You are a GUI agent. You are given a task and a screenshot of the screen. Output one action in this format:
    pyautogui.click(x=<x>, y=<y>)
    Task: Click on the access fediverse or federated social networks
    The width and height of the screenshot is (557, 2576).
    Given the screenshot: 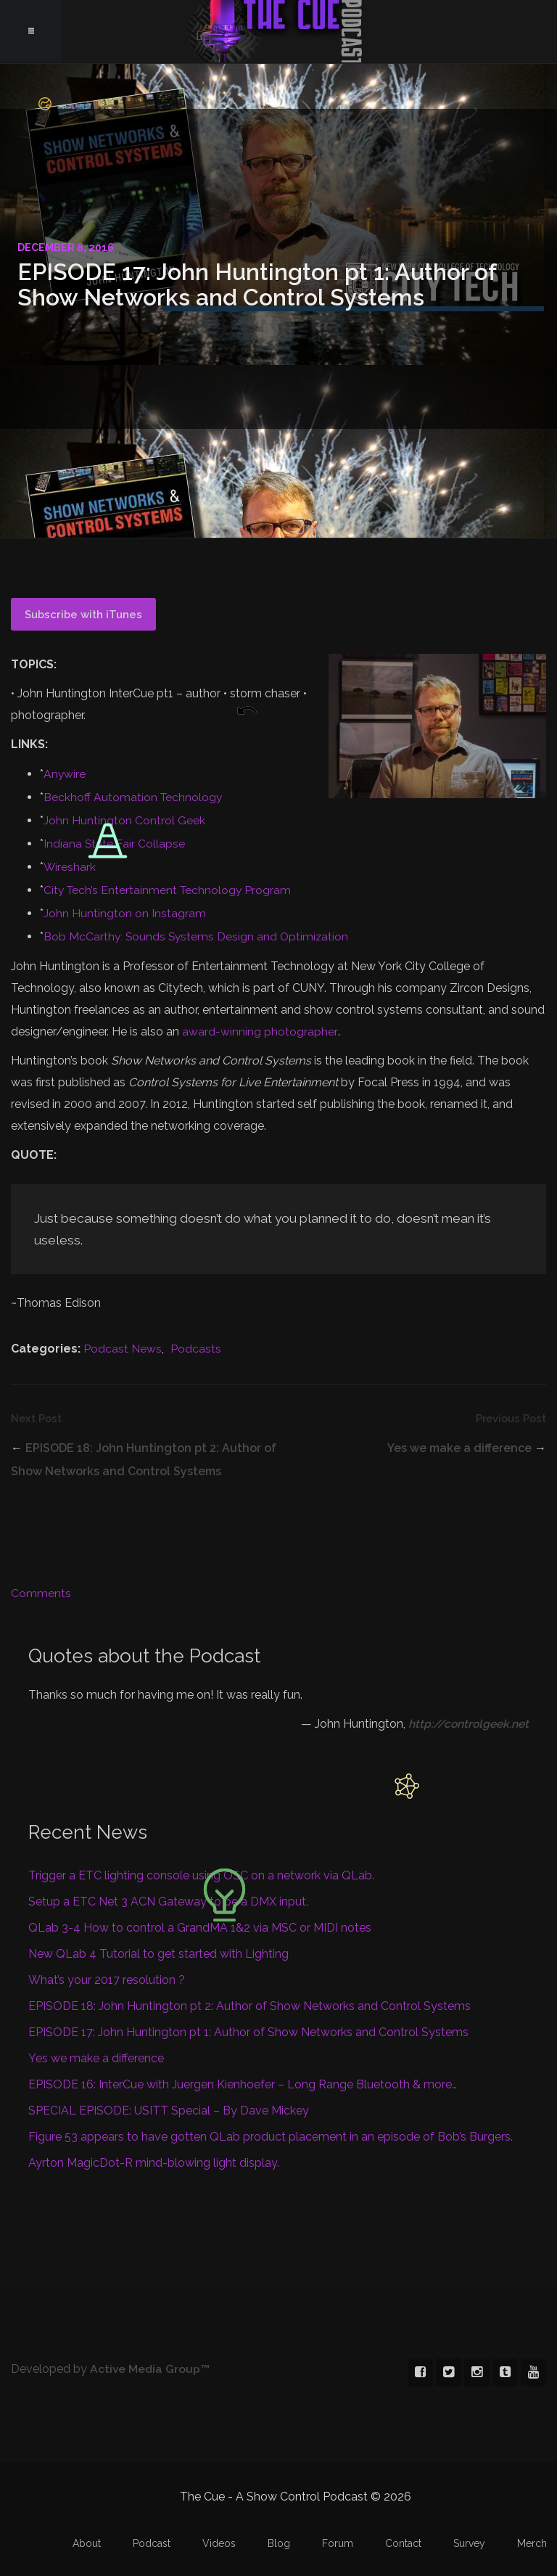 What is the action you would take?
    pyautogui.click(x=406, y=1786)
    